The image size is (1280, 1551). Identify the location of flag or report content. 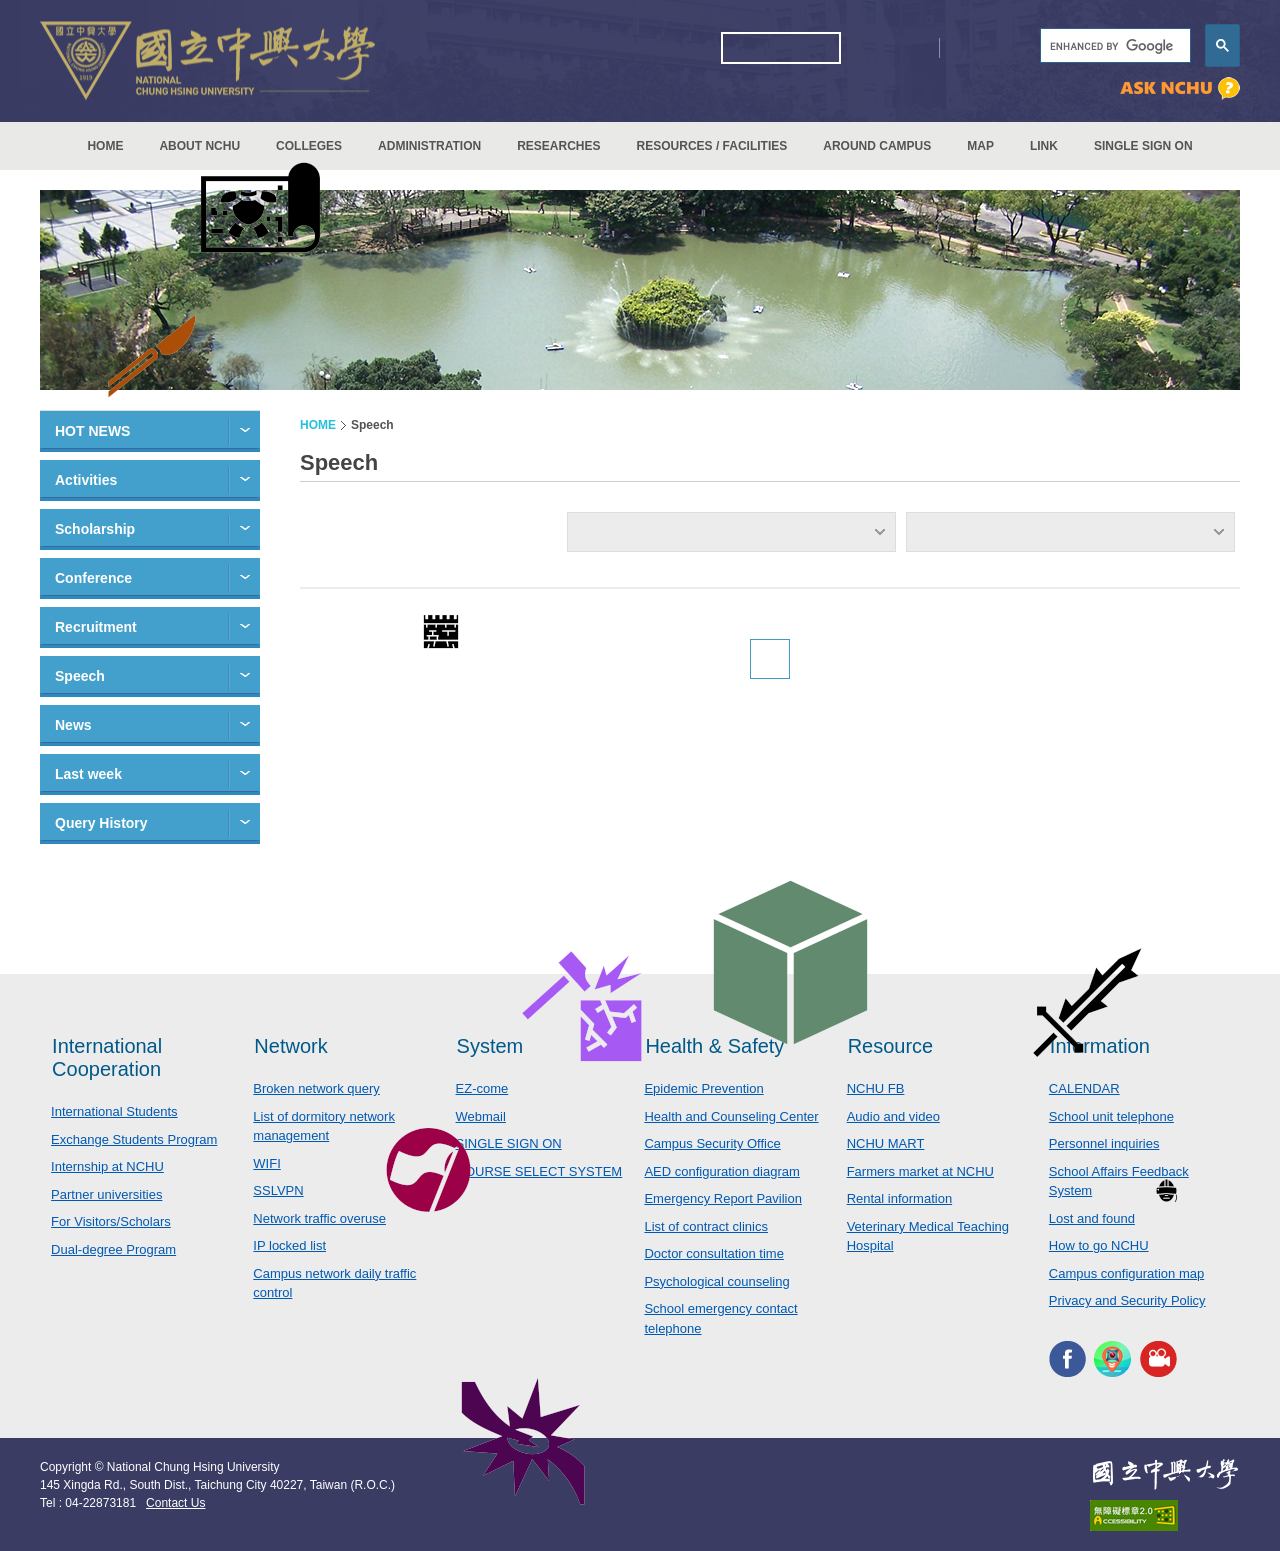
(428, 1169).